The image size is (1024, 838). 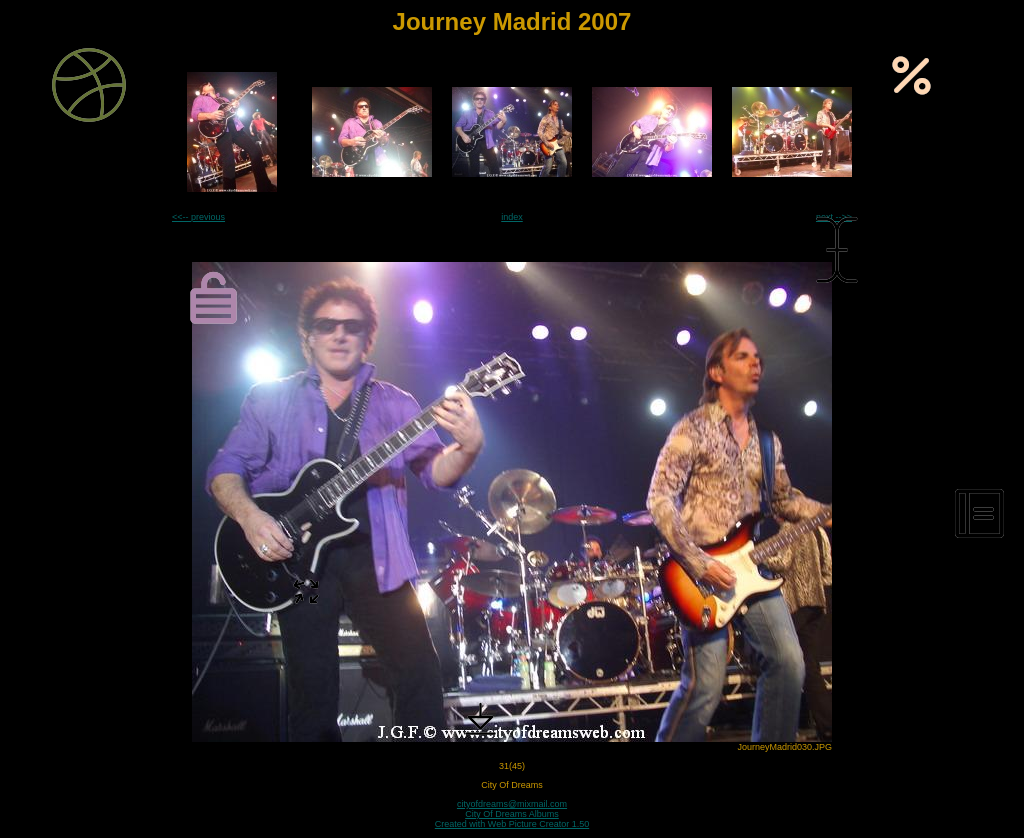 I want to click on unlocked or unsecured state, so click(x=213, y=300).